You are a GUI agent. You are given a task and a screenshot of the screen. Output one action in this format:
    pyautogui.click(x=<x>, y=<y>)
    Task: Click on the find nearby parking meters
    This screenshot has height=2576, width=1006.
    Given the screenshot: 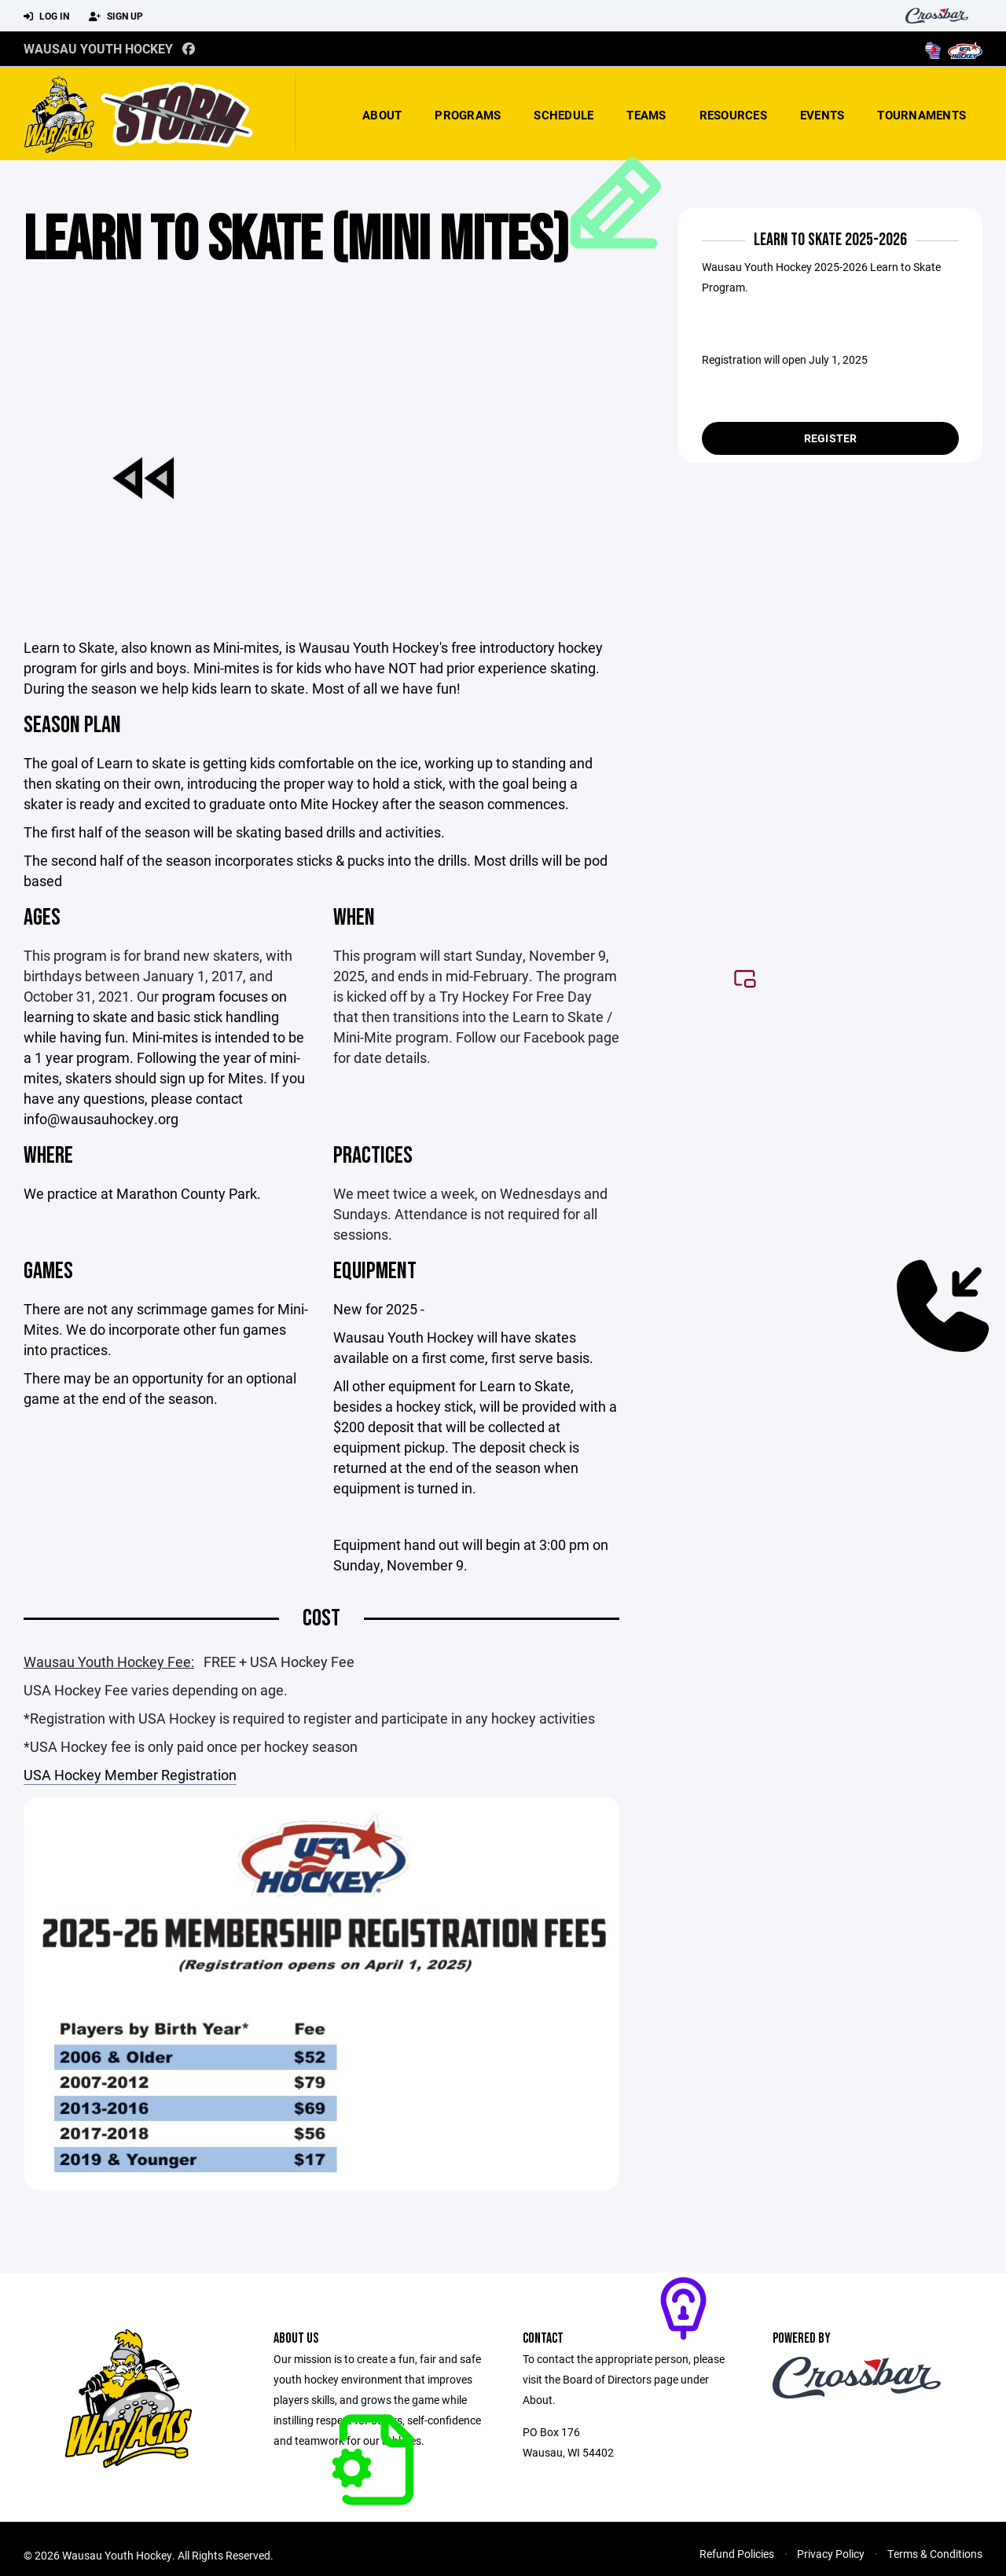 What is the action you would take?
    pyautogui.click(x=683, y=2308)
    